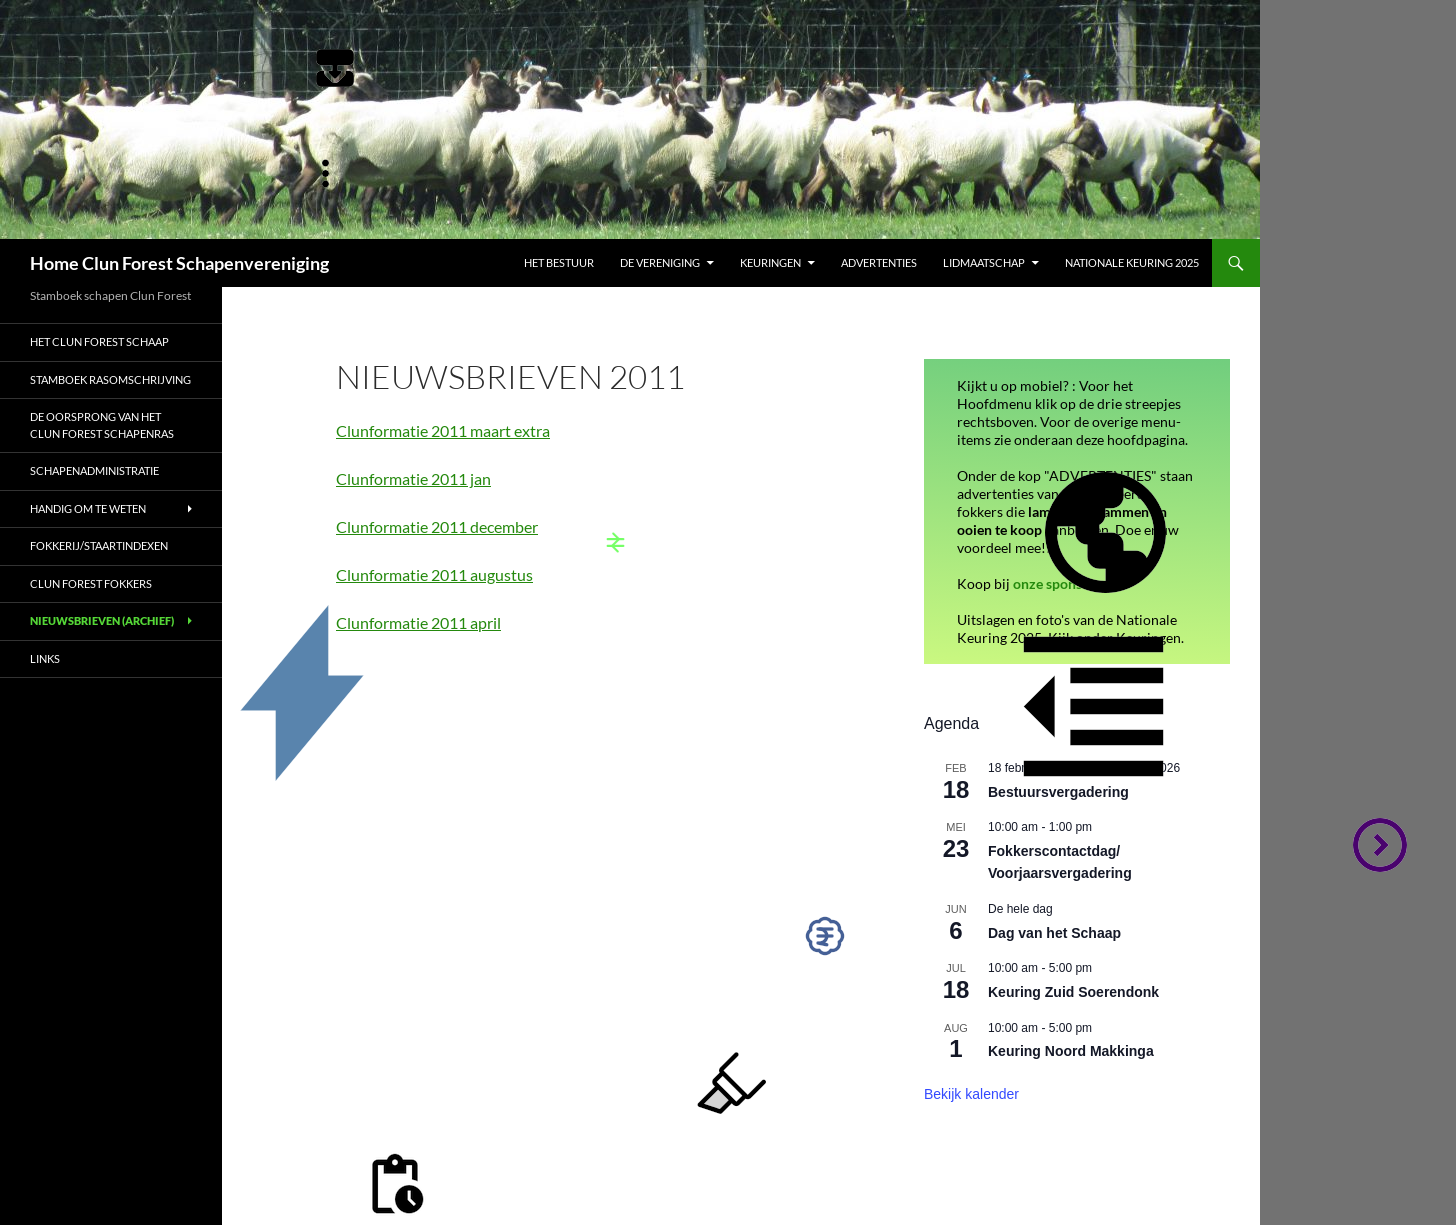 The image size is (1456, 1225). What do you see at coordinates (1093, 706) in the screenshot?
I see `decrease text indentation` at bounding box center [1093, 706].